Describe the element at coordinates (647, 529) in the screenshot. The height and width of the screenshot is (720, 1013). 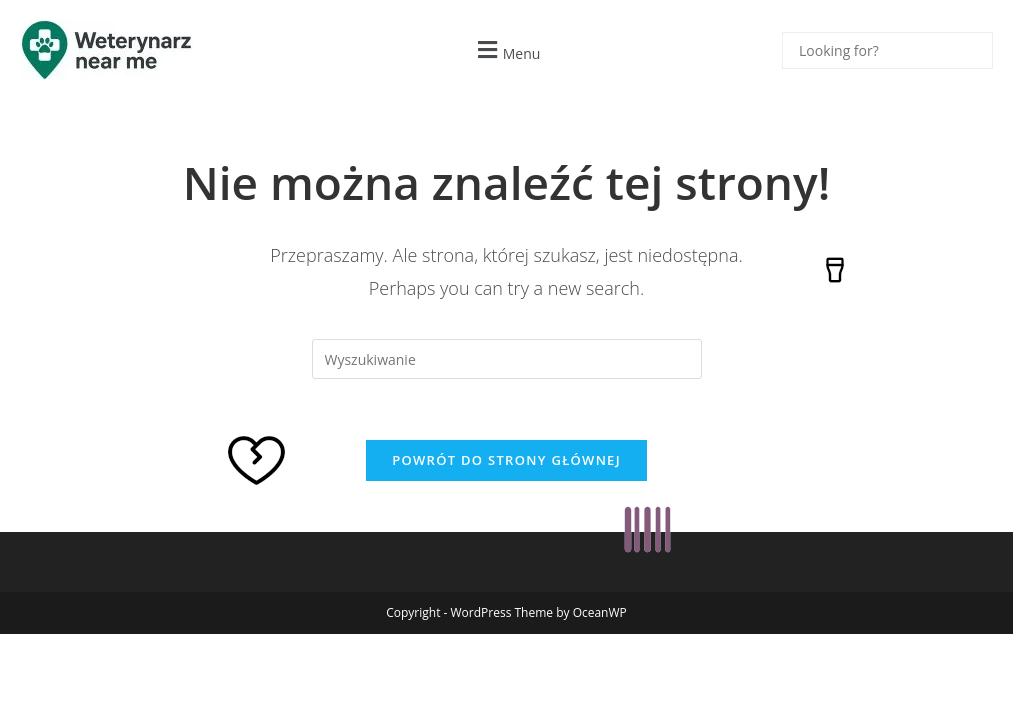
I see `scan a barcode` at that location.